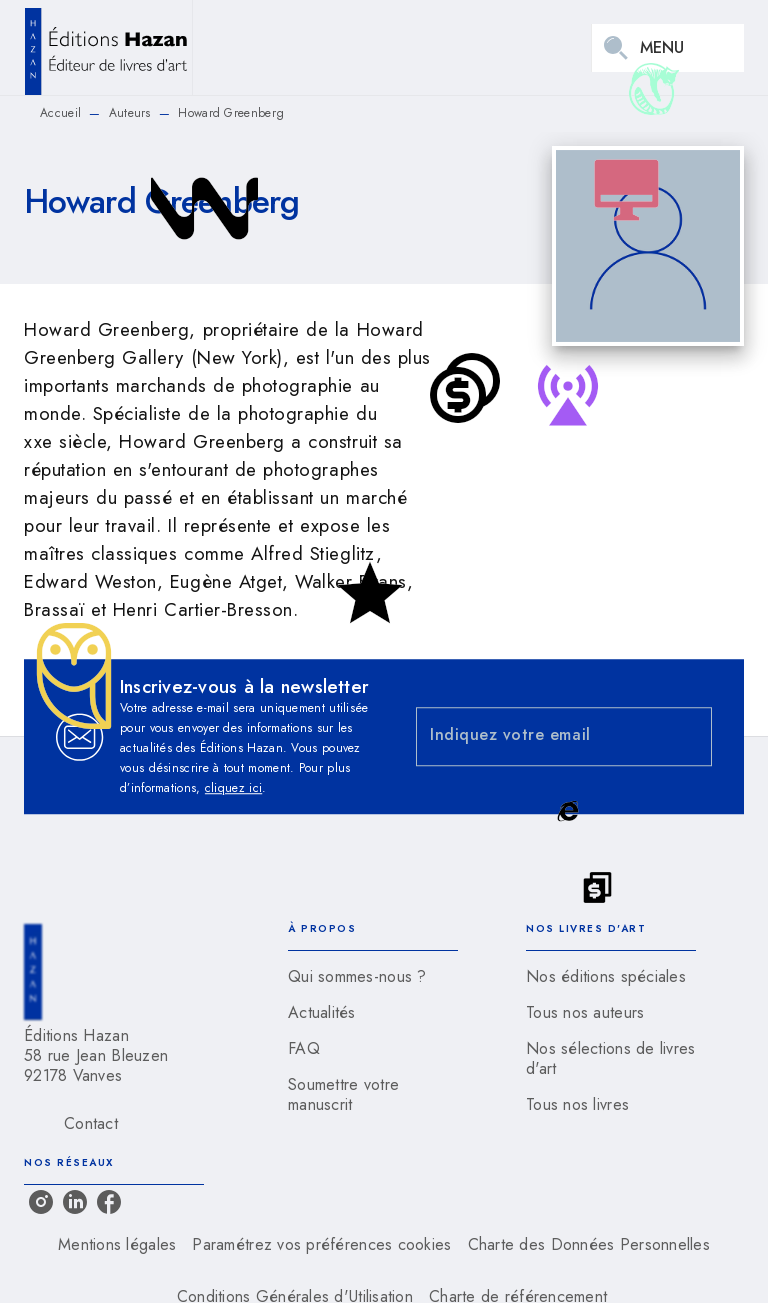 The image size is (768, 1303). I want to click on mac desktop computer or imac device, so click(626, 188).